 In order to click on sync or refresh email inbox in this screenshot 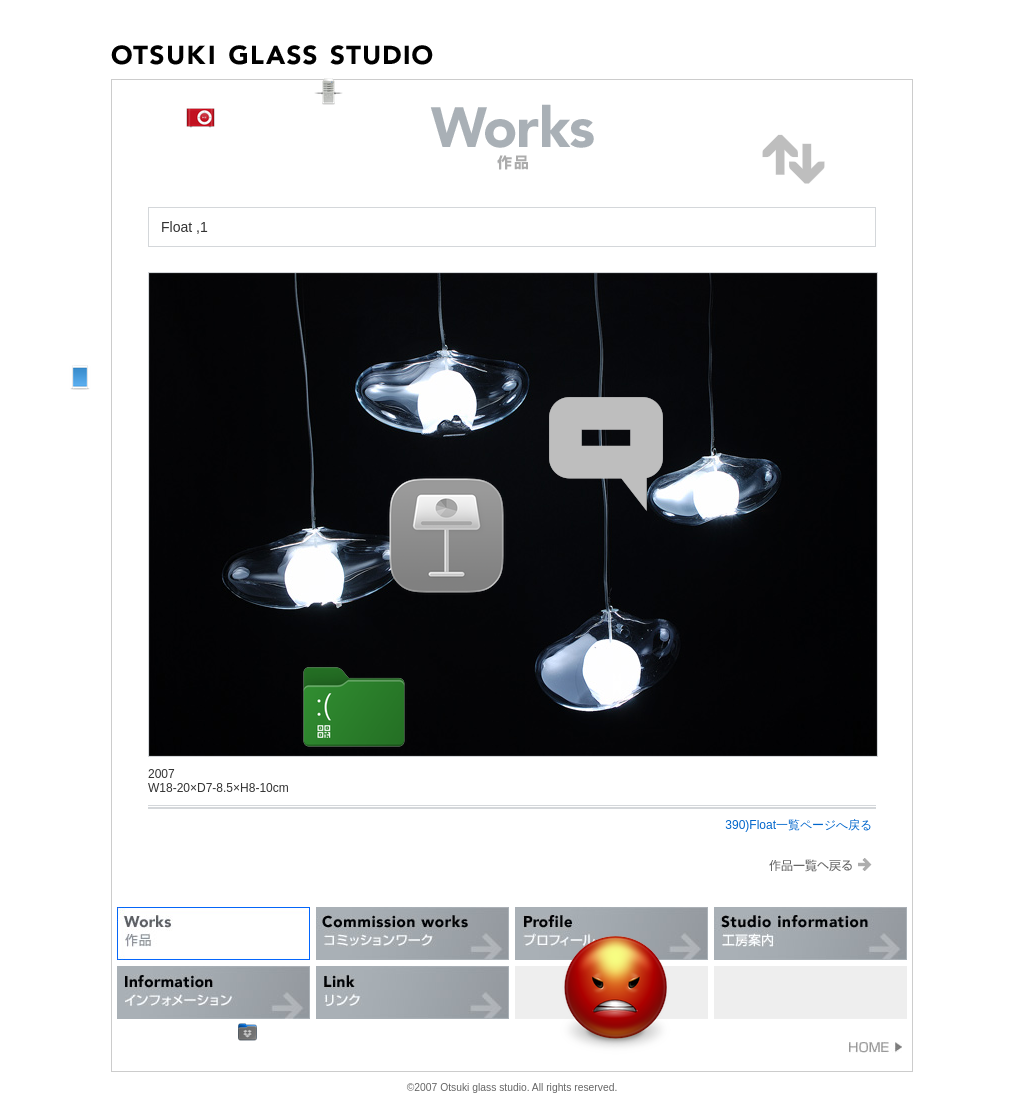, I will do `click(793, 161)`.